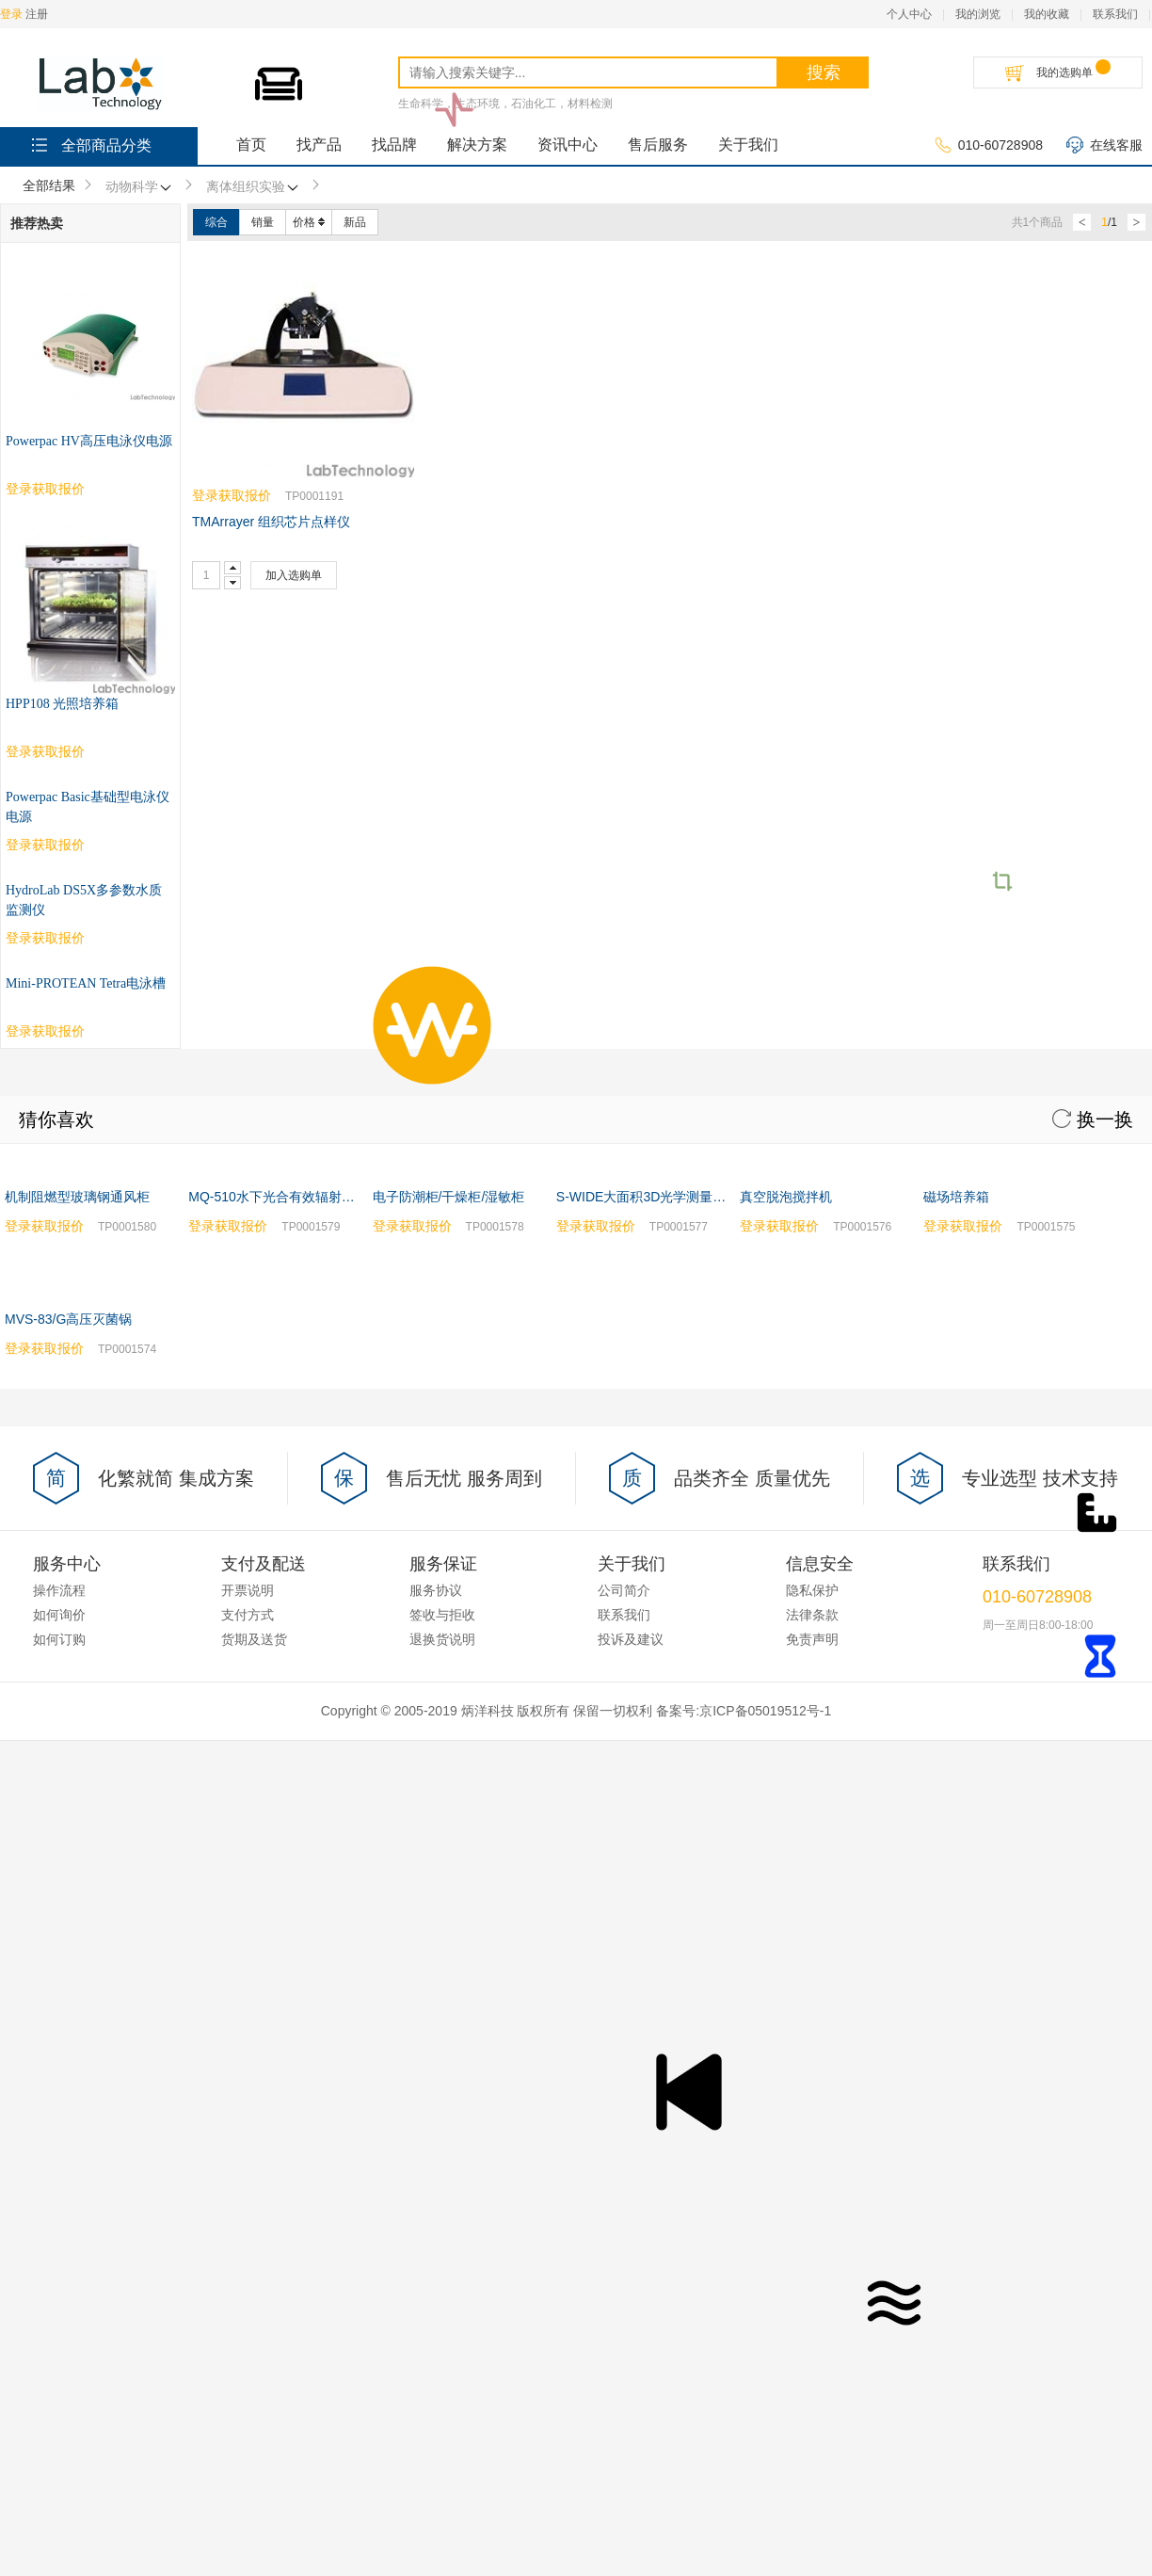  I want to click on go to previous track, so click(689, 2092).